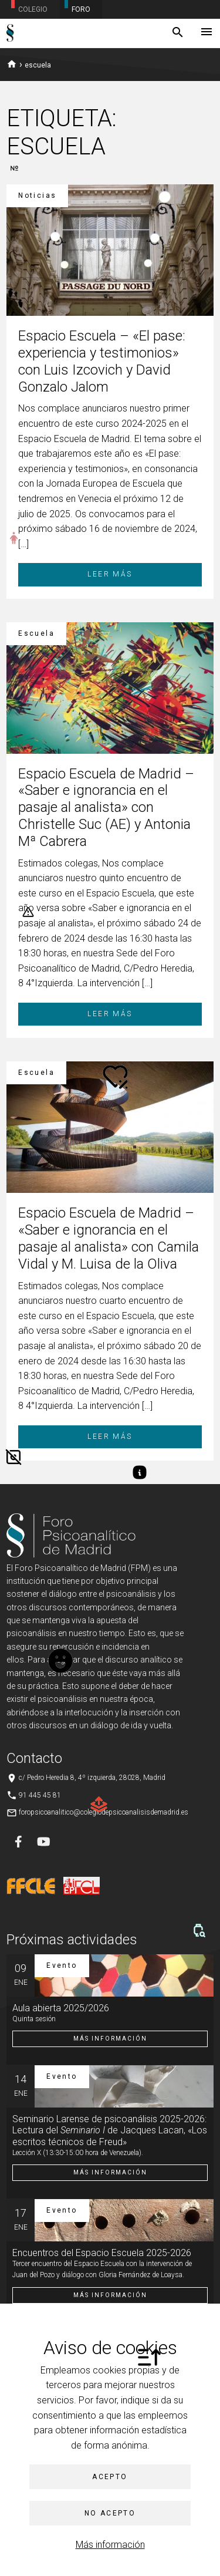 The height and width of the screenshot is (2576, 220). What do you see at coordinates (28, 912) in the screenshot?
I see `indicates a warning or caution state` at bounding box center [28, 912].